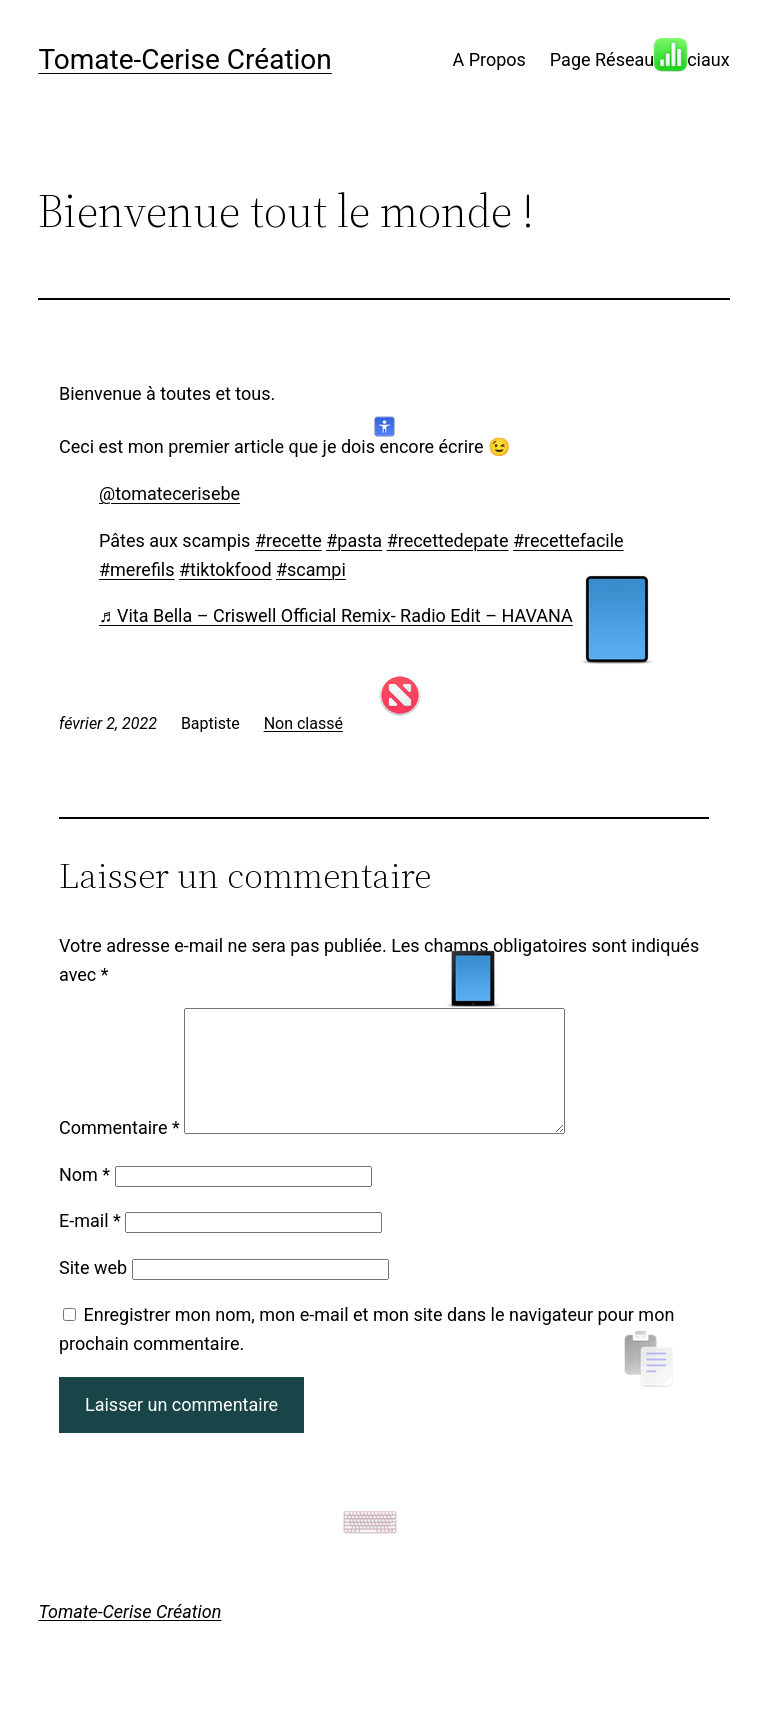  Describe the element at coordinates (400, 695) in the screenshot. I see `open Apple News preferences` at that location.